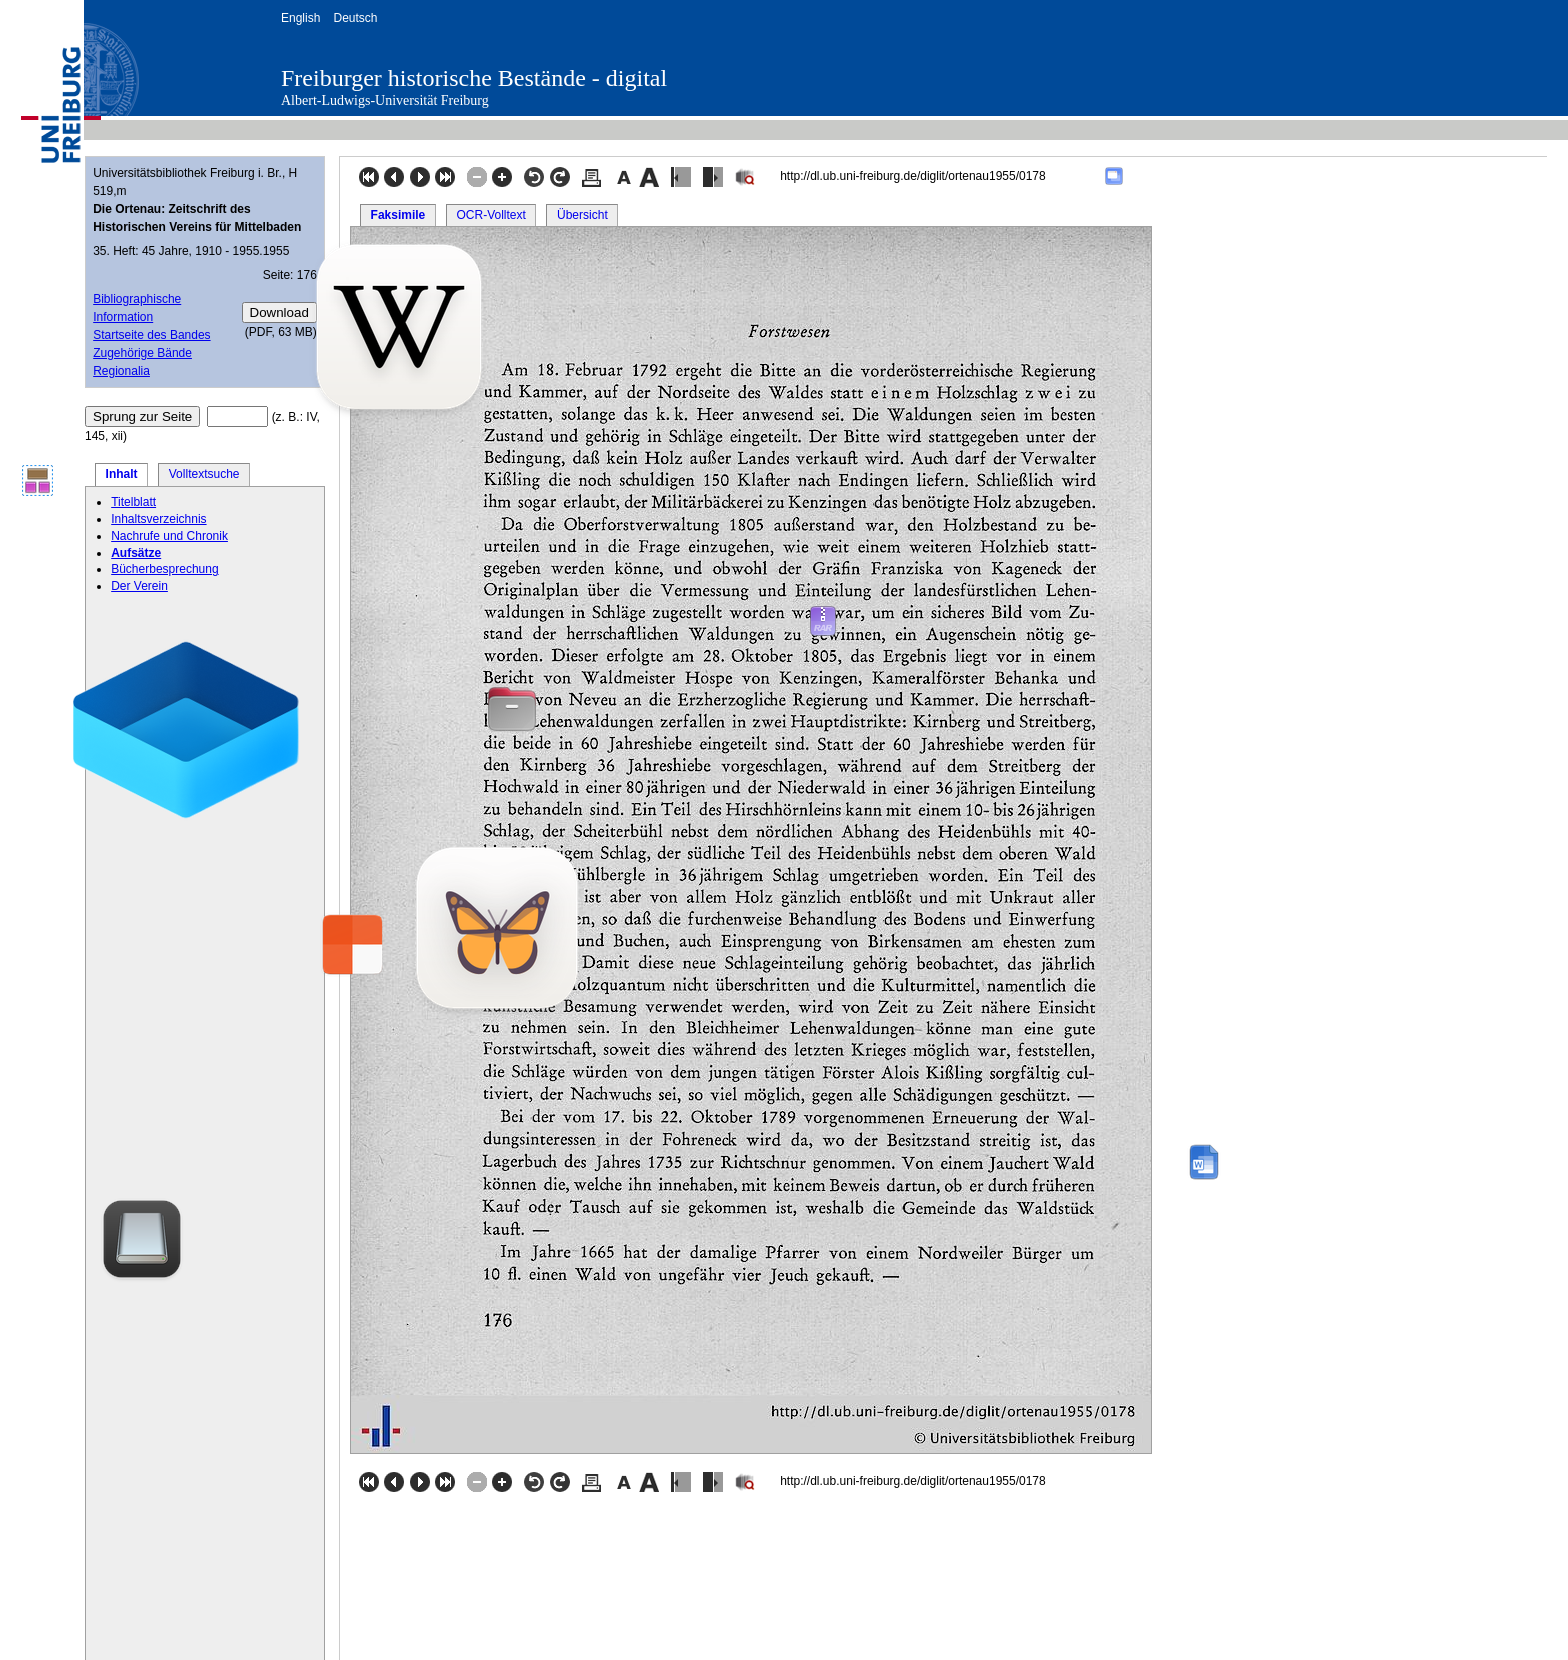 The width and height of the screenshot is (1568, 1660). What do you see at coordinates (497, 928) in the screenshot?
I see `open freemind mind-mapping application` at bounding box center [497, 928].